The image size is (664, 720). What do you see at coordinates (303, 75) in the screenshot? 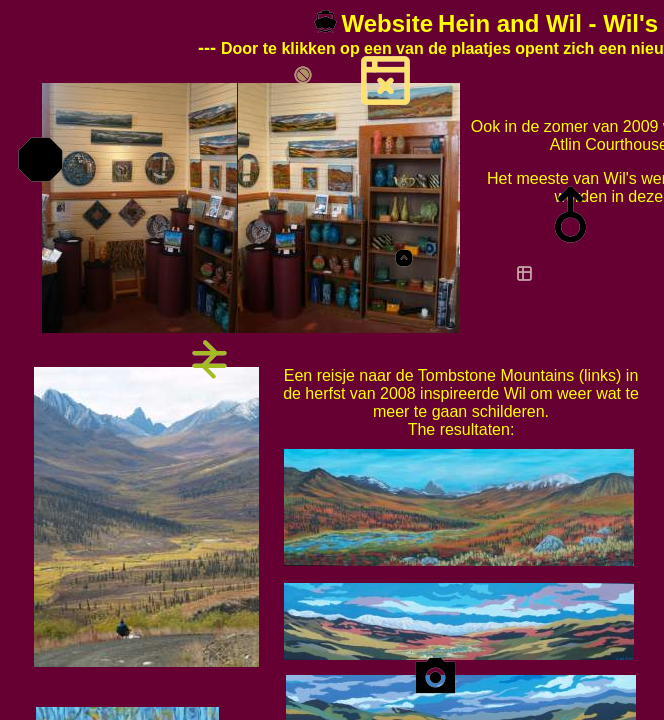
I see `indicates a blocked or prohibited action` at bounding box center [303, 75].